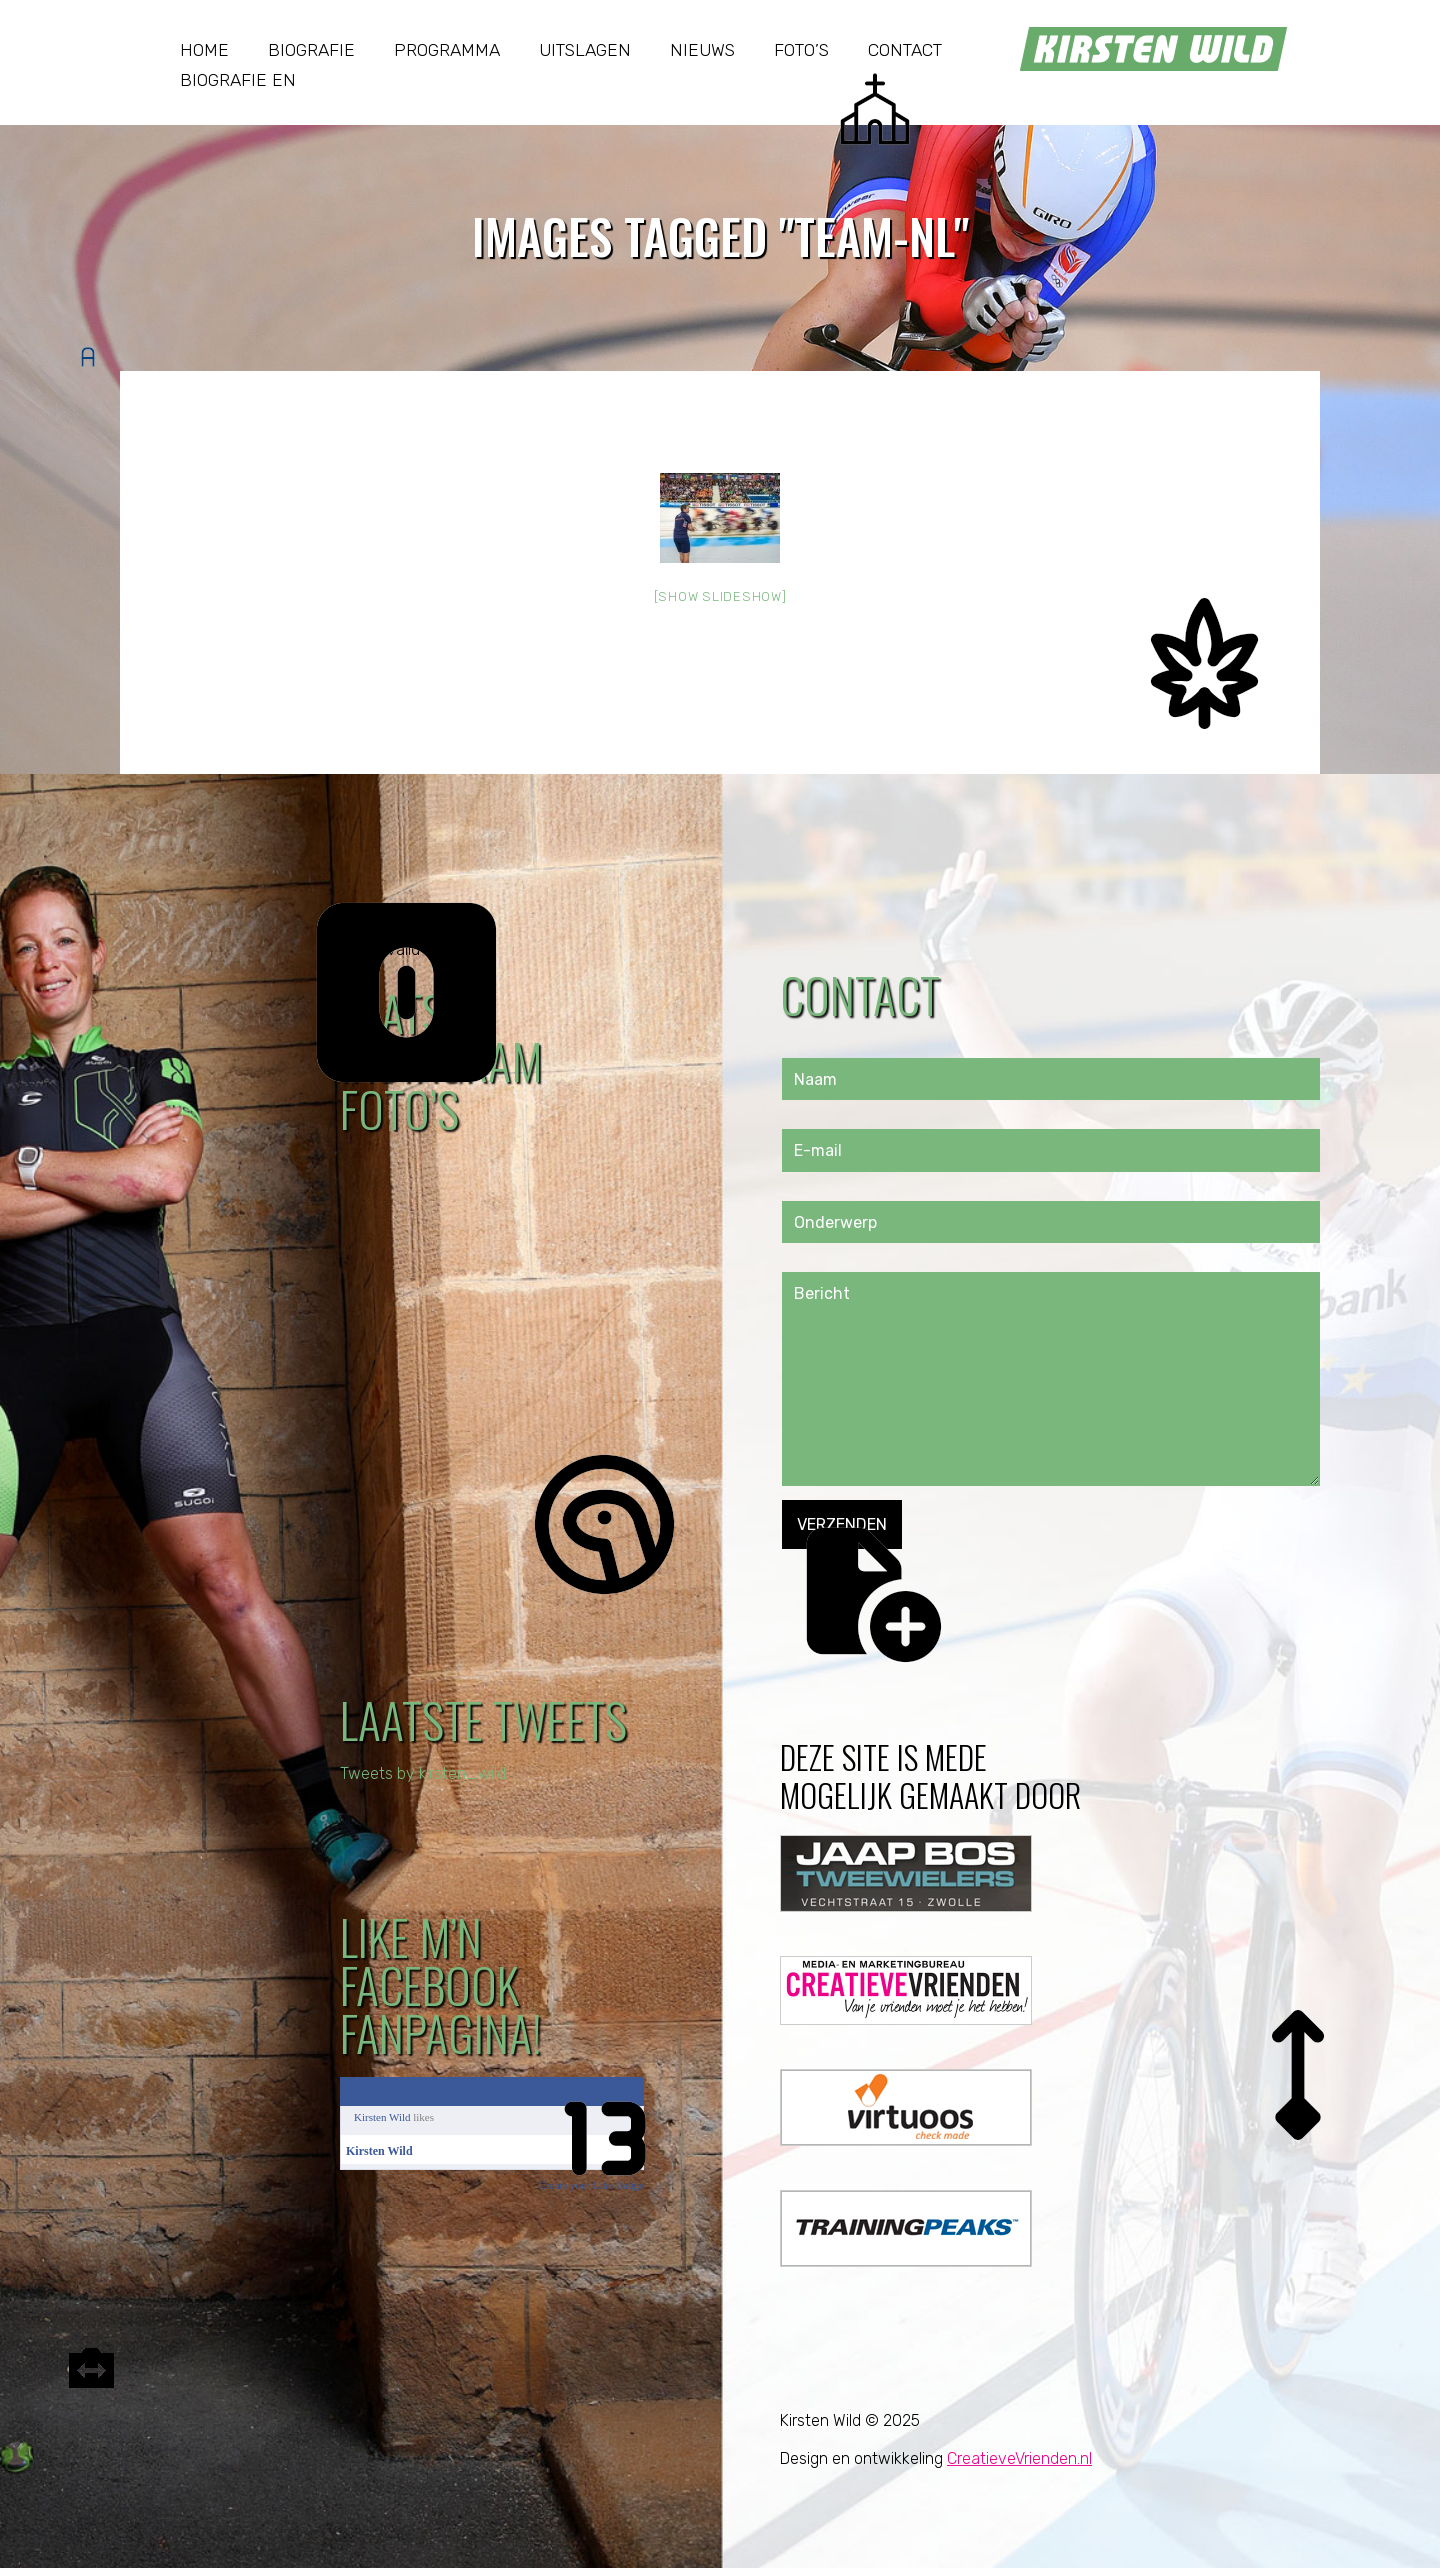 The height and width of the screenshot is (2568, 1440). I want to click on indicates the letter "o" or zero value, so click(406, 992).